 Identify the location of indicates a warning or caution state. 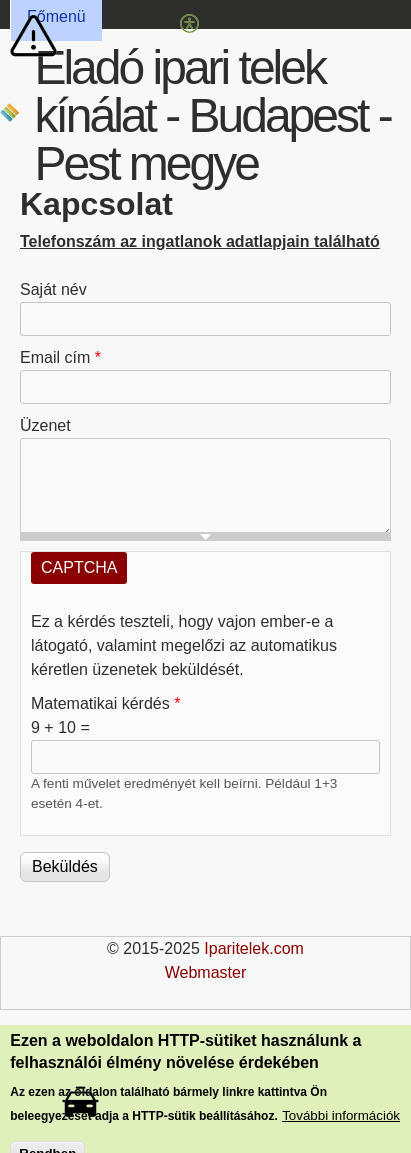
(33, 36).